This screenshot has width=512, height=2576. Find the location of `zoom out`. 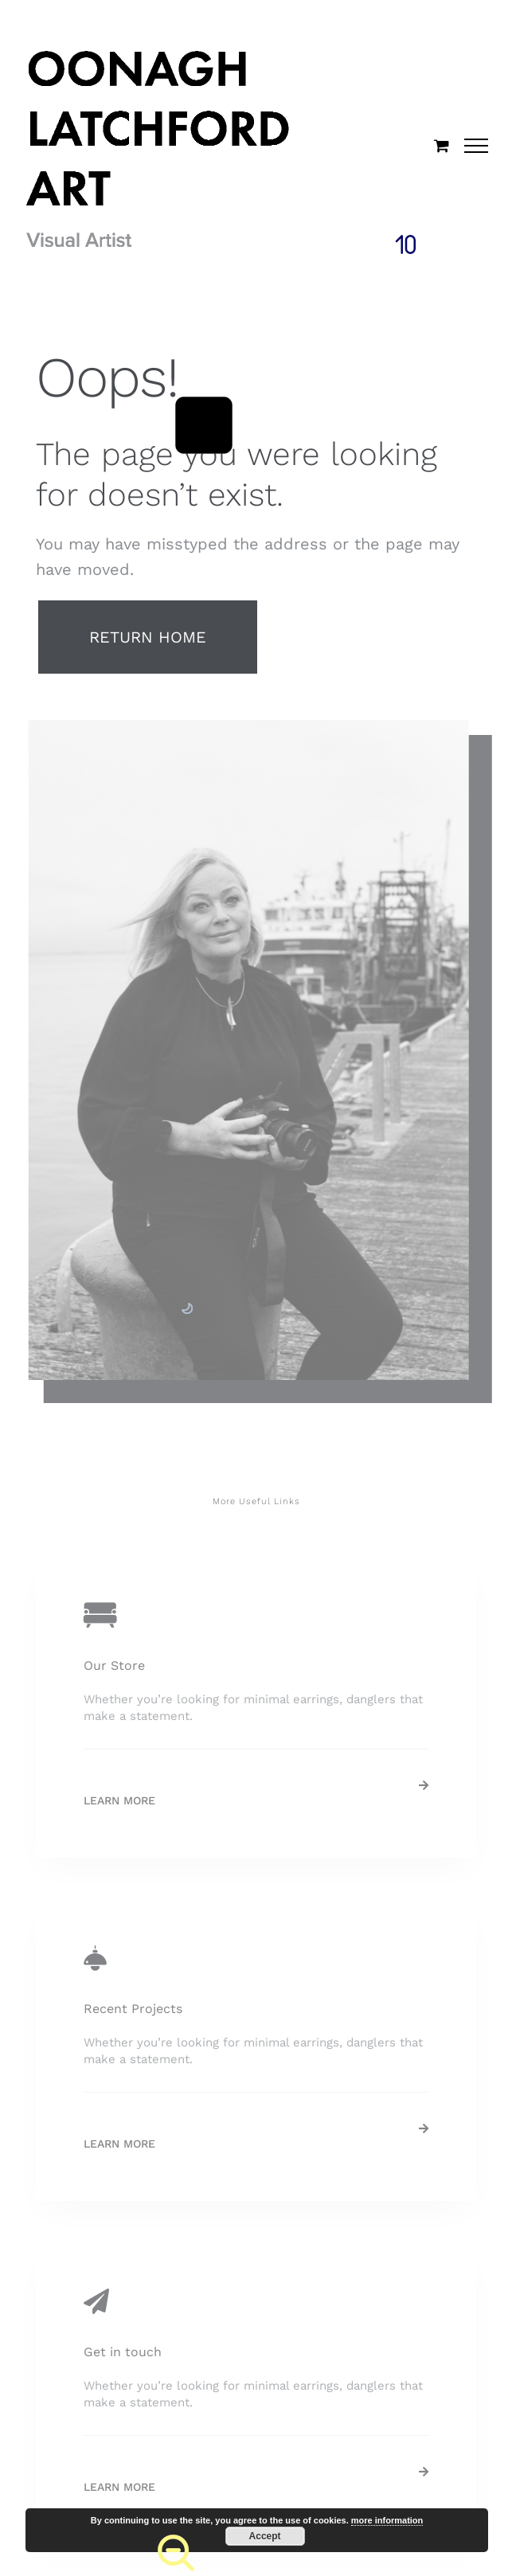

zoom out is located at coordinates (176, 2553).